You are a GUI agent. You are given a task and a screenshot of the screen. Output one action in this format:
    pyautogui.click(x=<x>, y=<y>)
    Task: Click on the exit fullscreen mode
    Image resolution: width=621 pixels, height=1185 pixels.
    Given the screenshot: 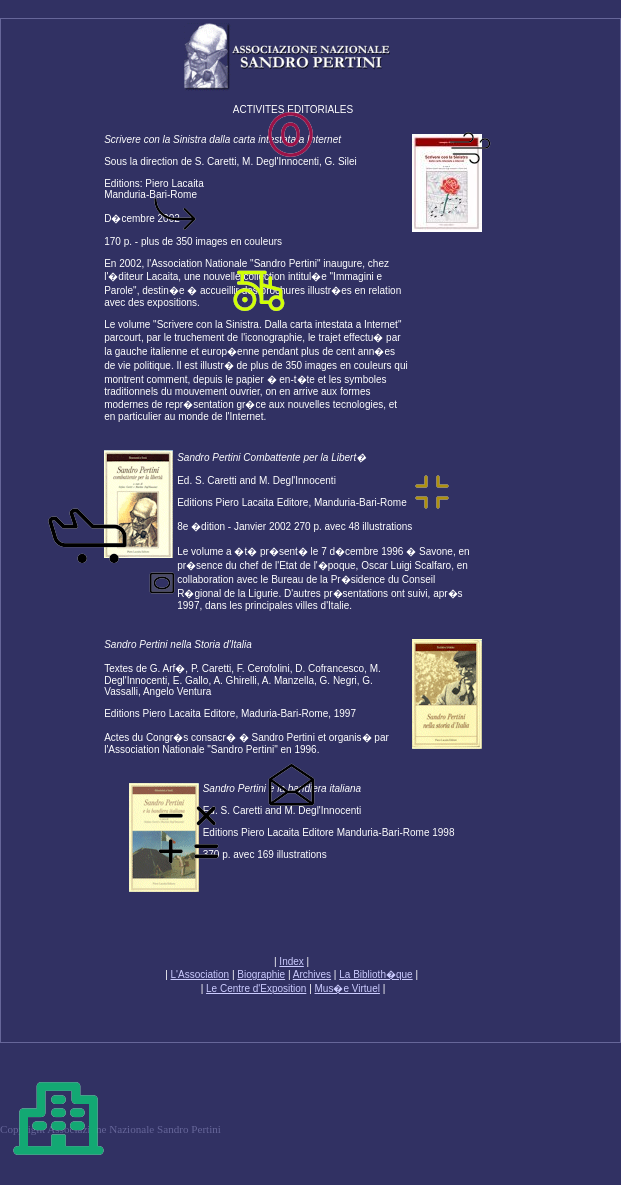 What is the action you would take?
    pyautogui.click(x=432, y=492)
    